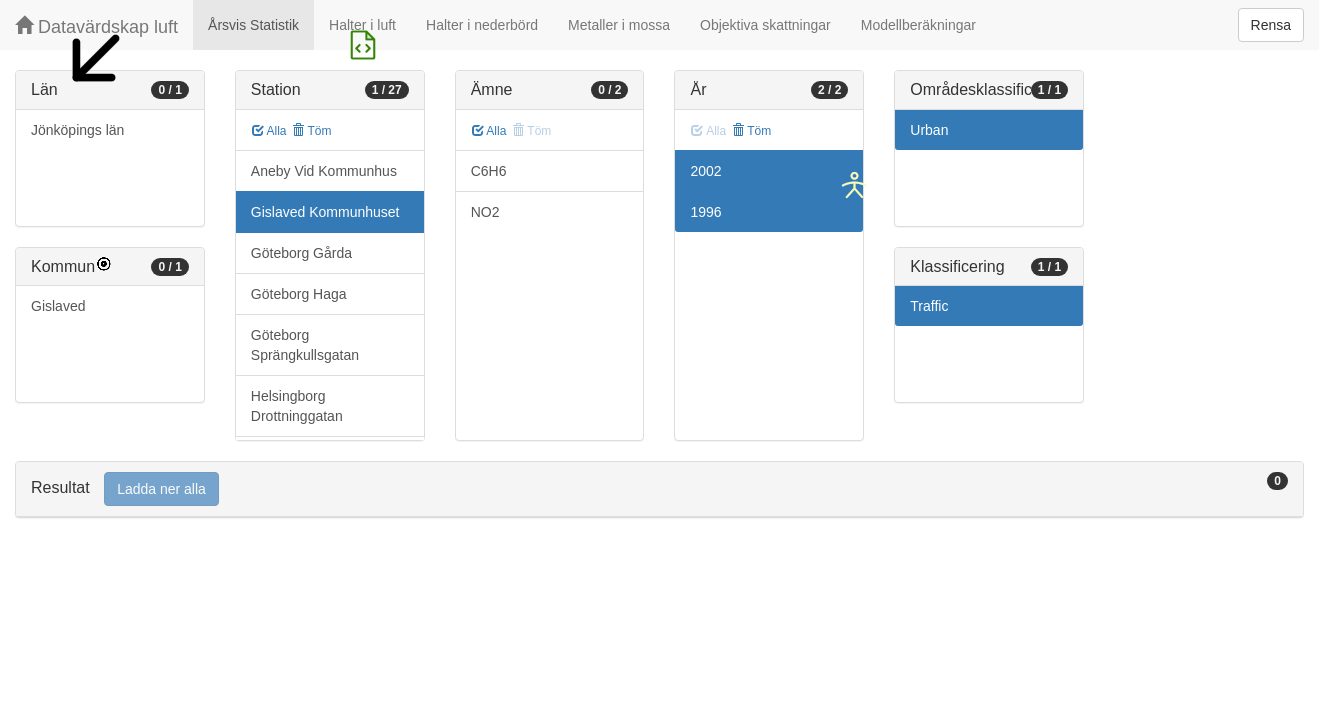 The width and height of the screenshot is (1319, 720). What do you see at coordinates (363, 45) in the screenshot?
I see `view source code file` at bounding box center [363, 45].